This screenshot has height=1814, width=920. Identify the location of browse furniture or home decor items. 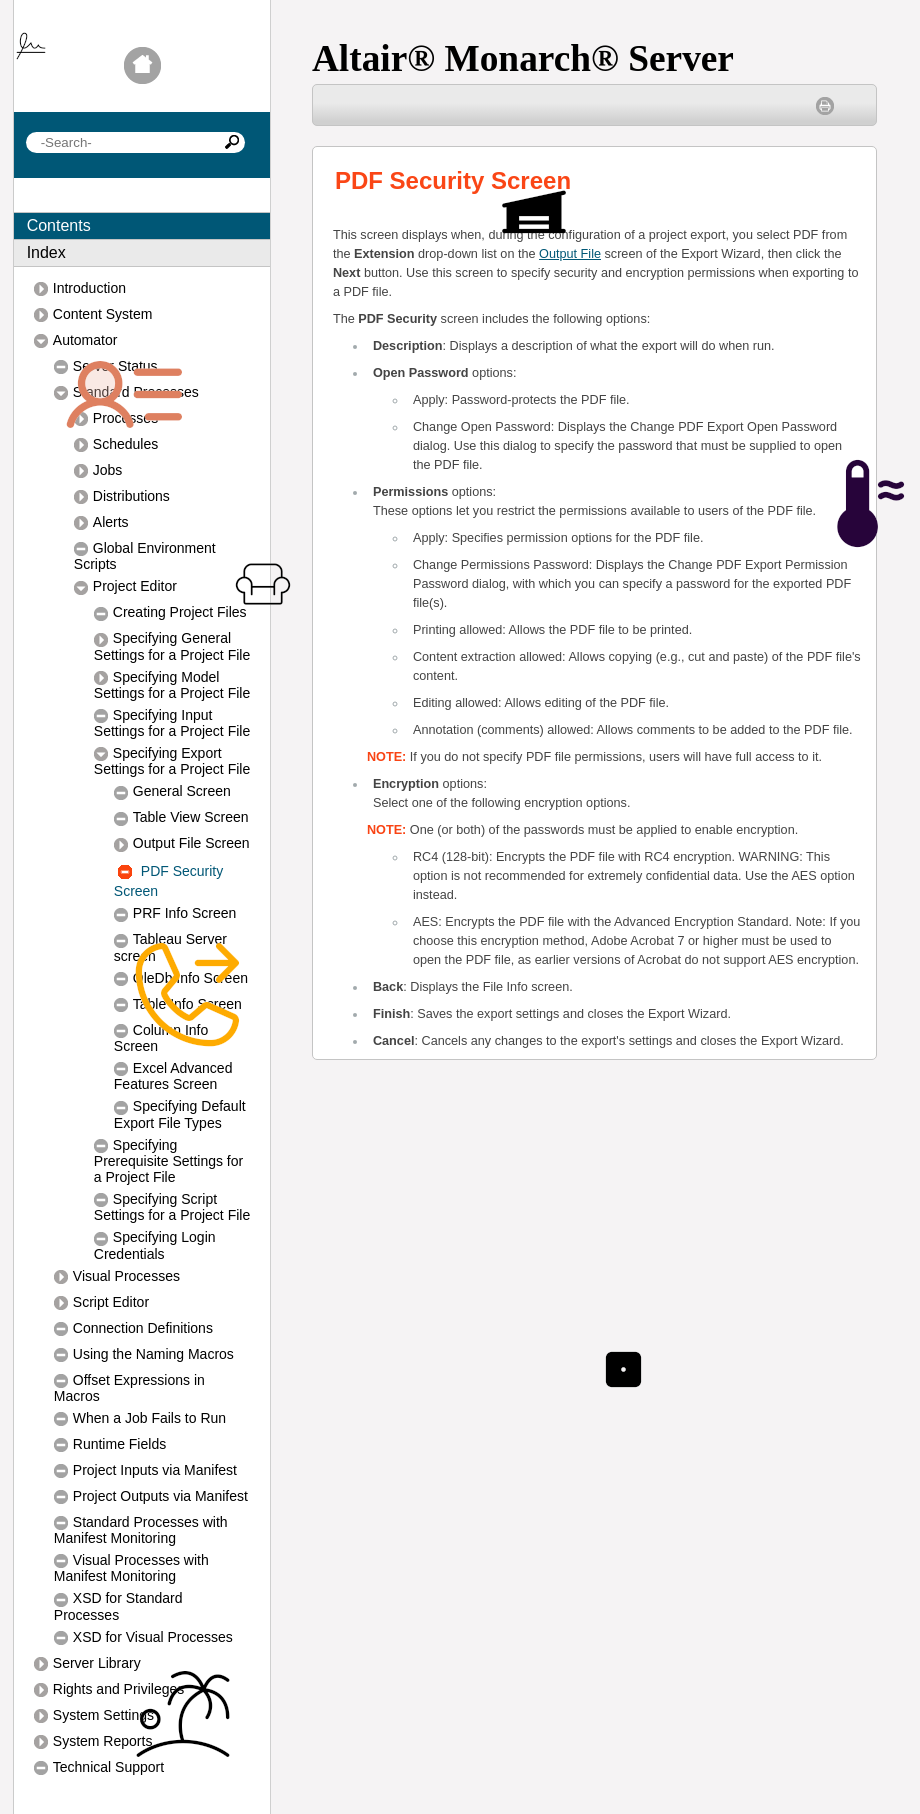
(263, 585).